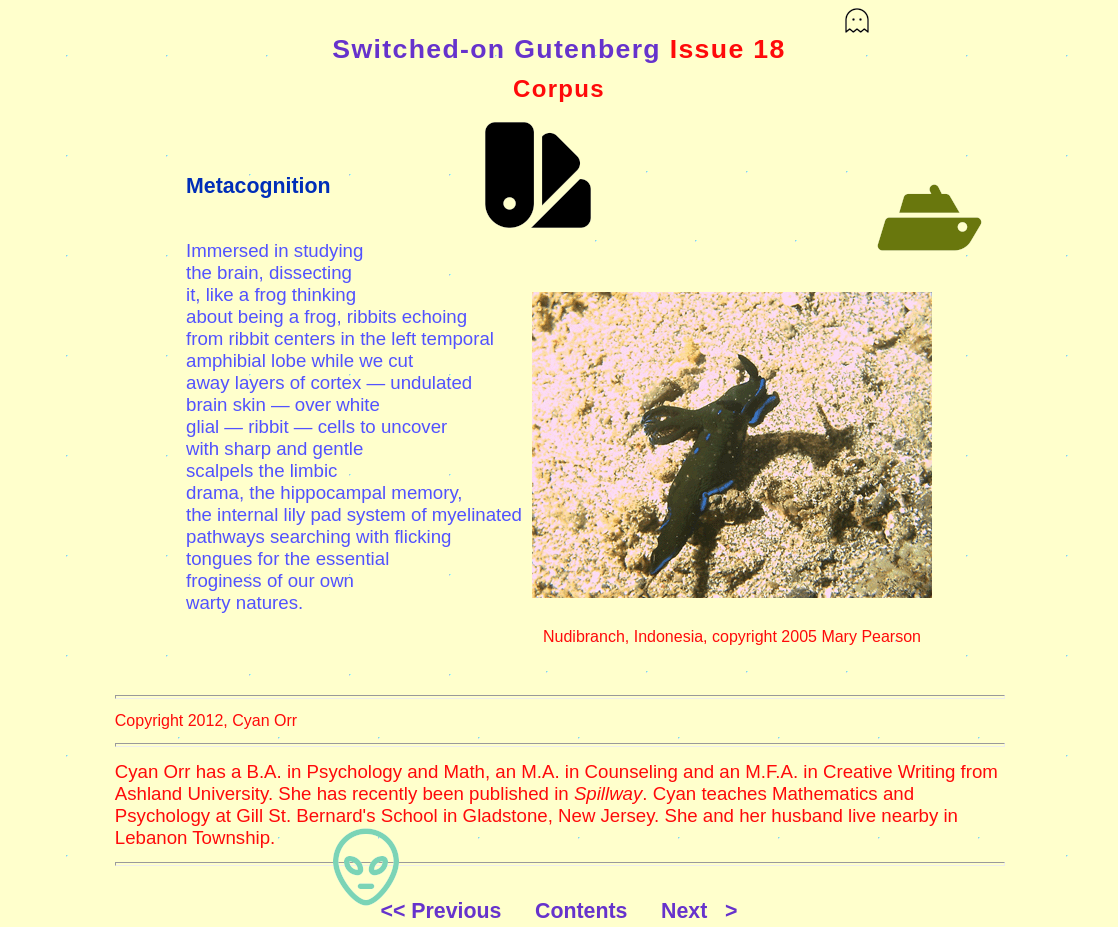 The height and width of the screenshot is (927, 1118). Describe the element at coordinates (857, 21) in the screenshot. I see `toggle ghost mode or invisible status` at that location.